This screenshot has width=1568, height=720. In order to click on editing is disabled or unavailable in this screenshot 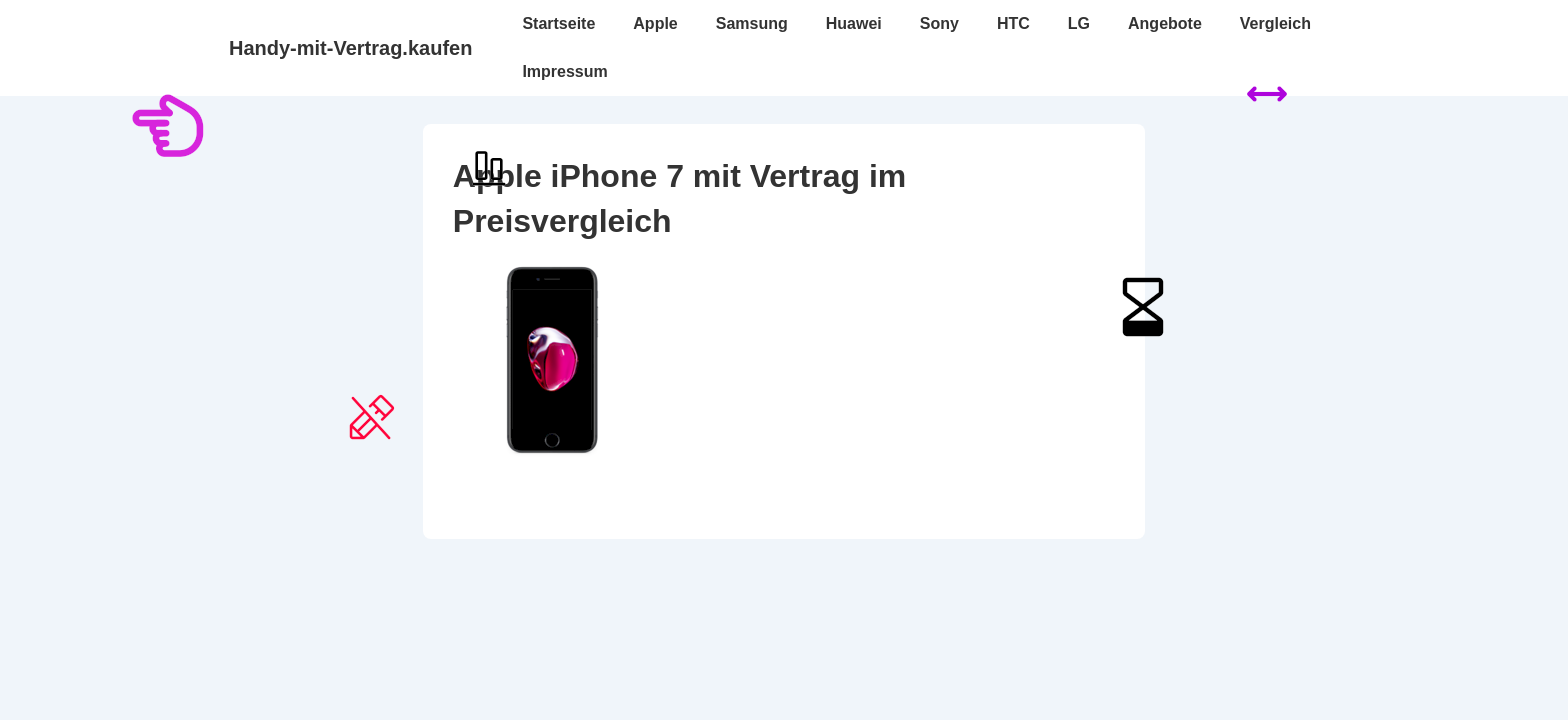, I will do `click(371, 418)`.